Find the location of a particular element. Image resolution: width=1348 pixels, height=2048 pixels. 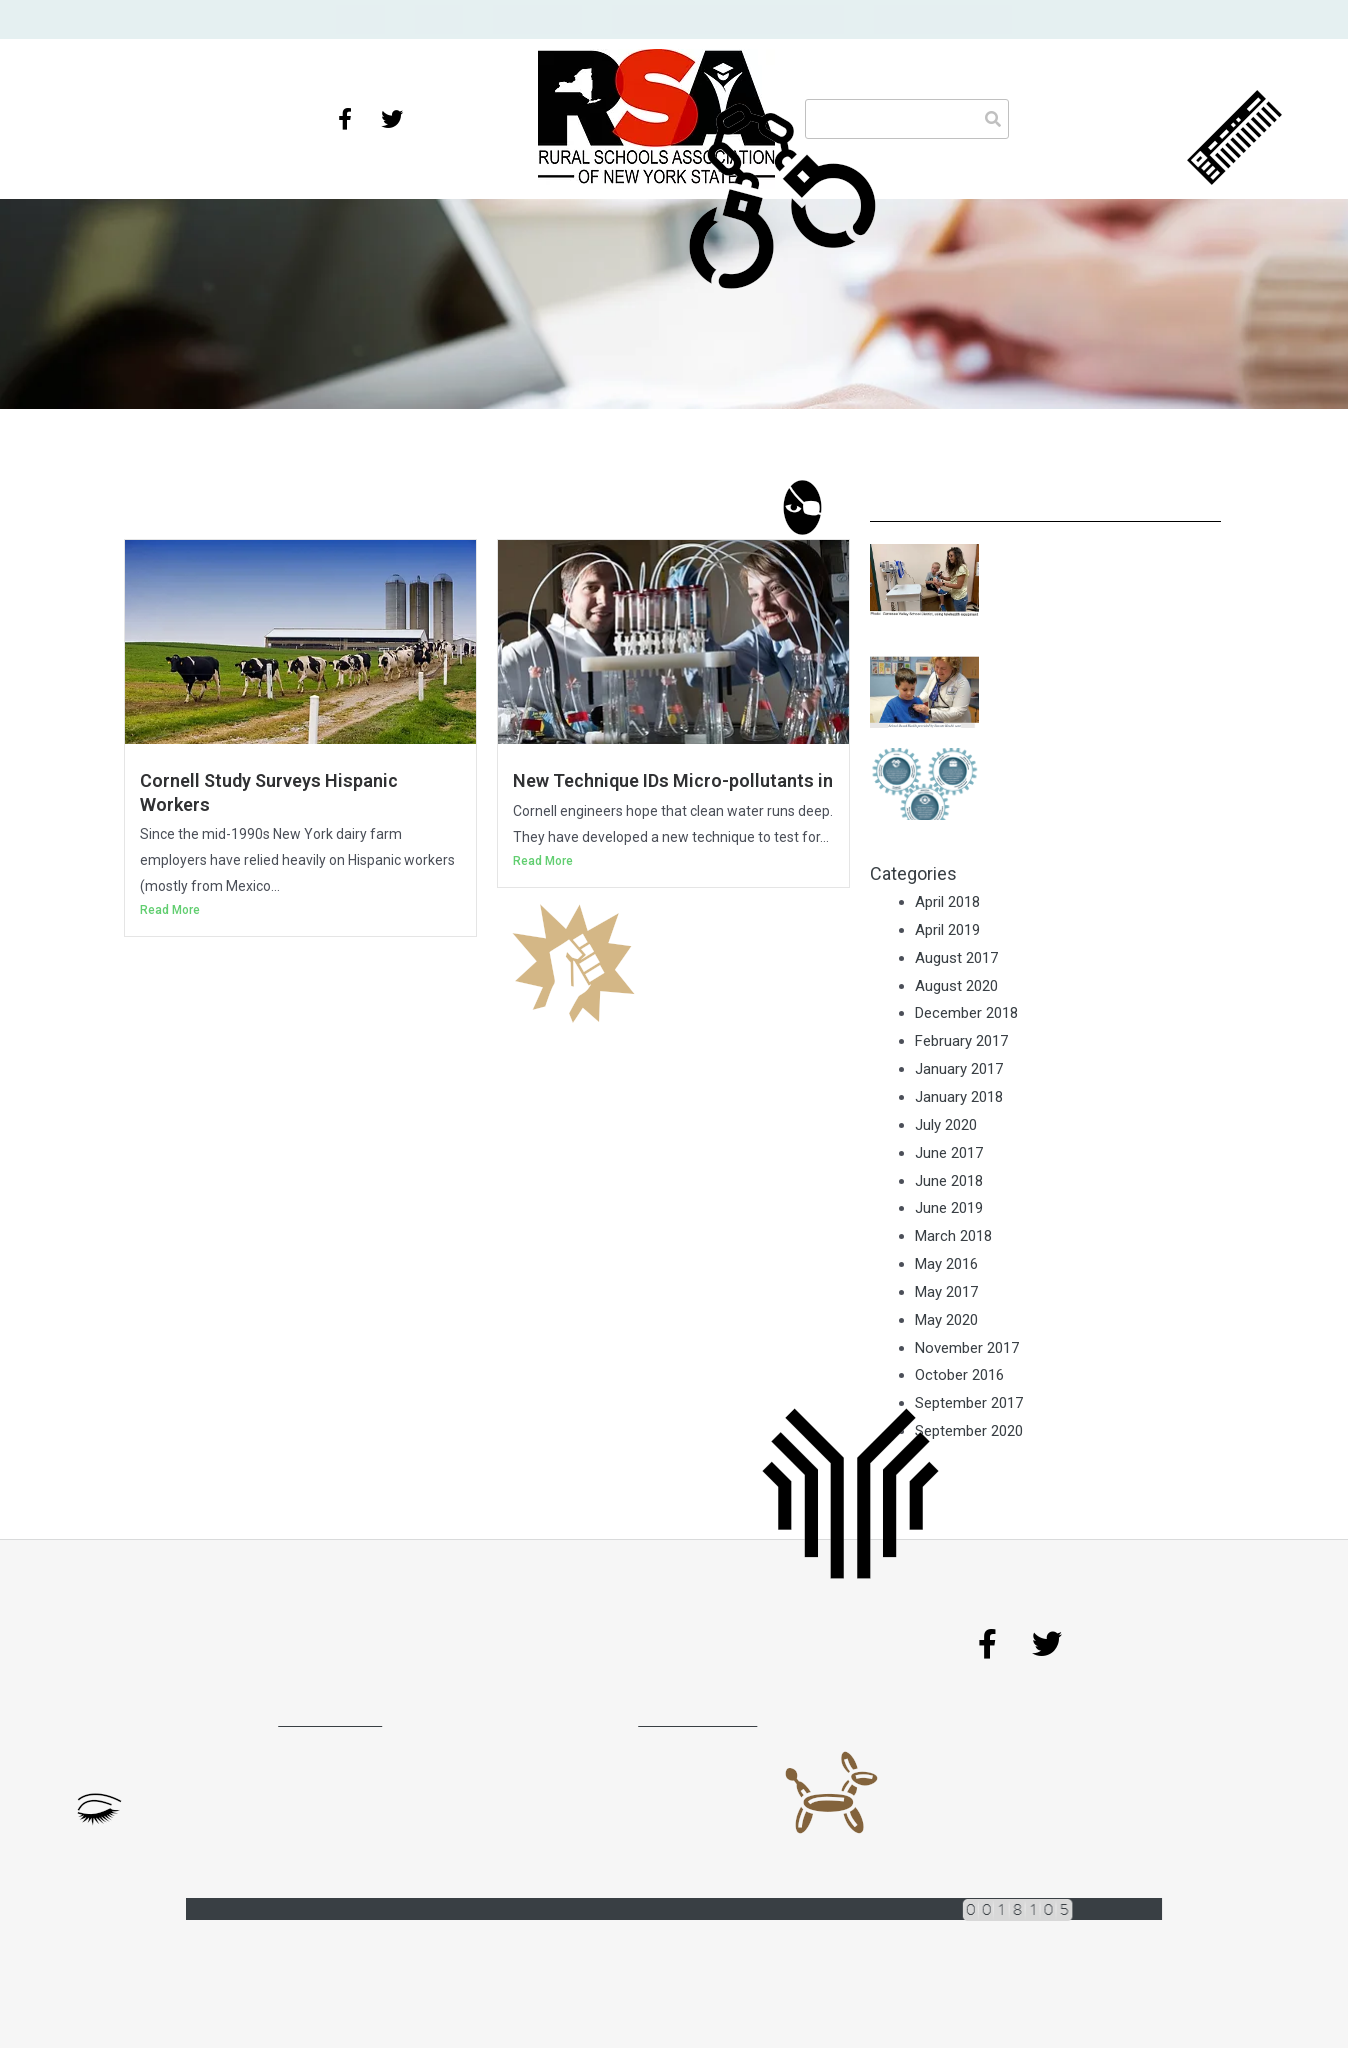

indicates restricted or locked content is located at coordinates (782, 196).